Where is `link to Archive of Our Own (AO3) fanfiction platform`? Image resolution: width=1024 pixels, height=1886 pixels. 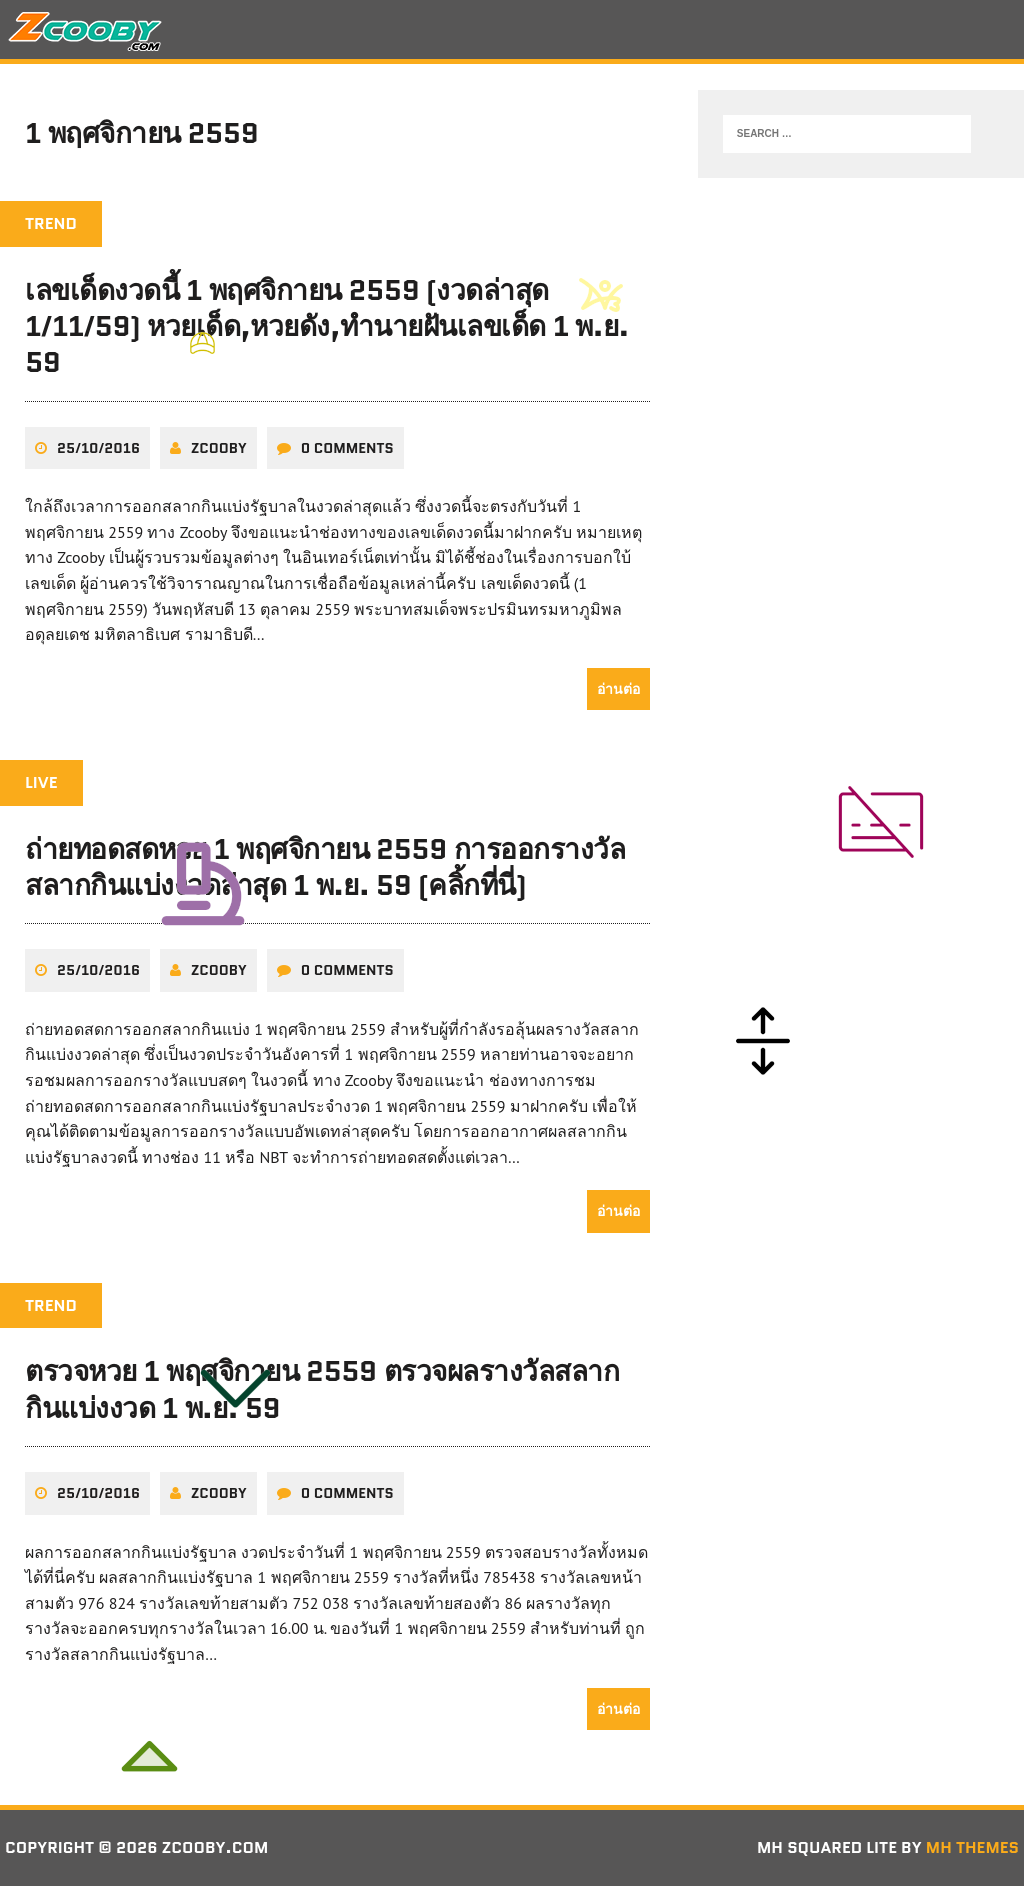 link to Archive of Our Own (AO3) fanfiction platform is located at coordinates (601, 294).